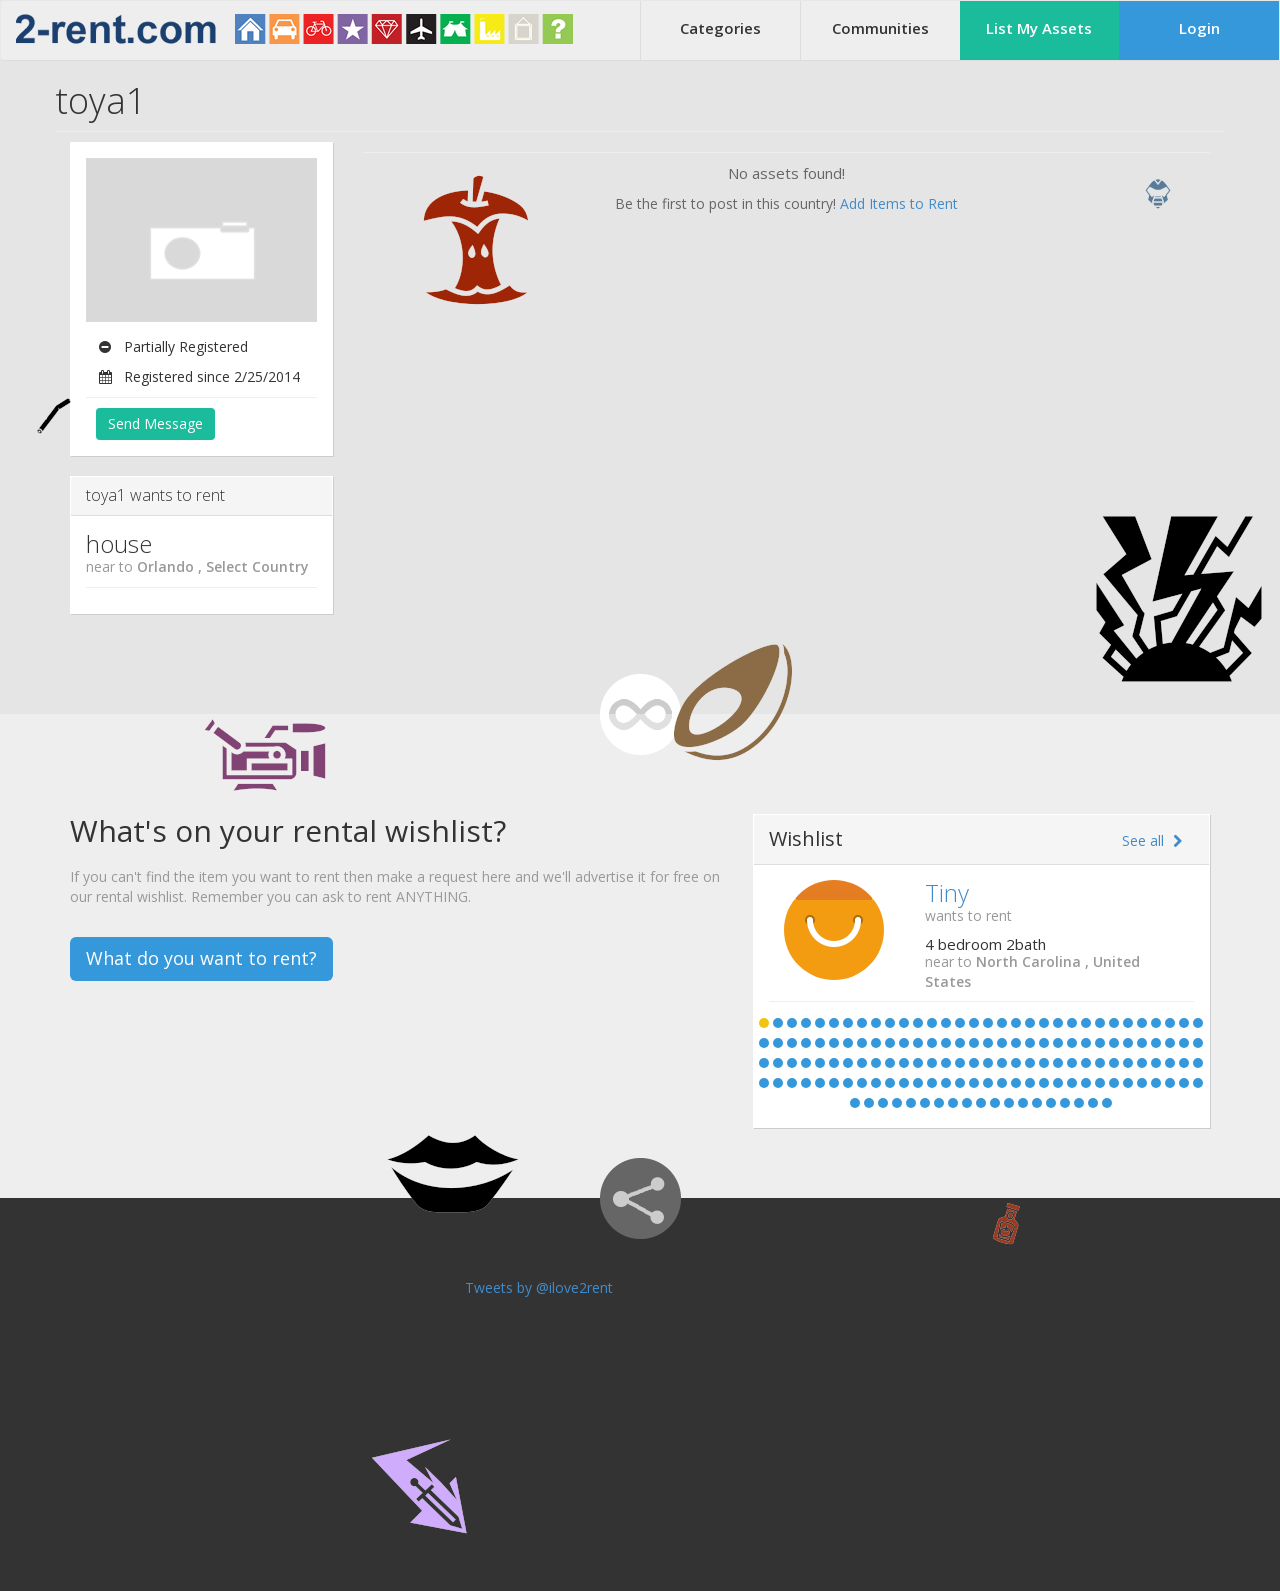 The image size is (1280, 1591). What do you see at coordinates (1158, 194) in the screenshot?
I see `access robot or mech customization options` at bounding box center [1158, 194].